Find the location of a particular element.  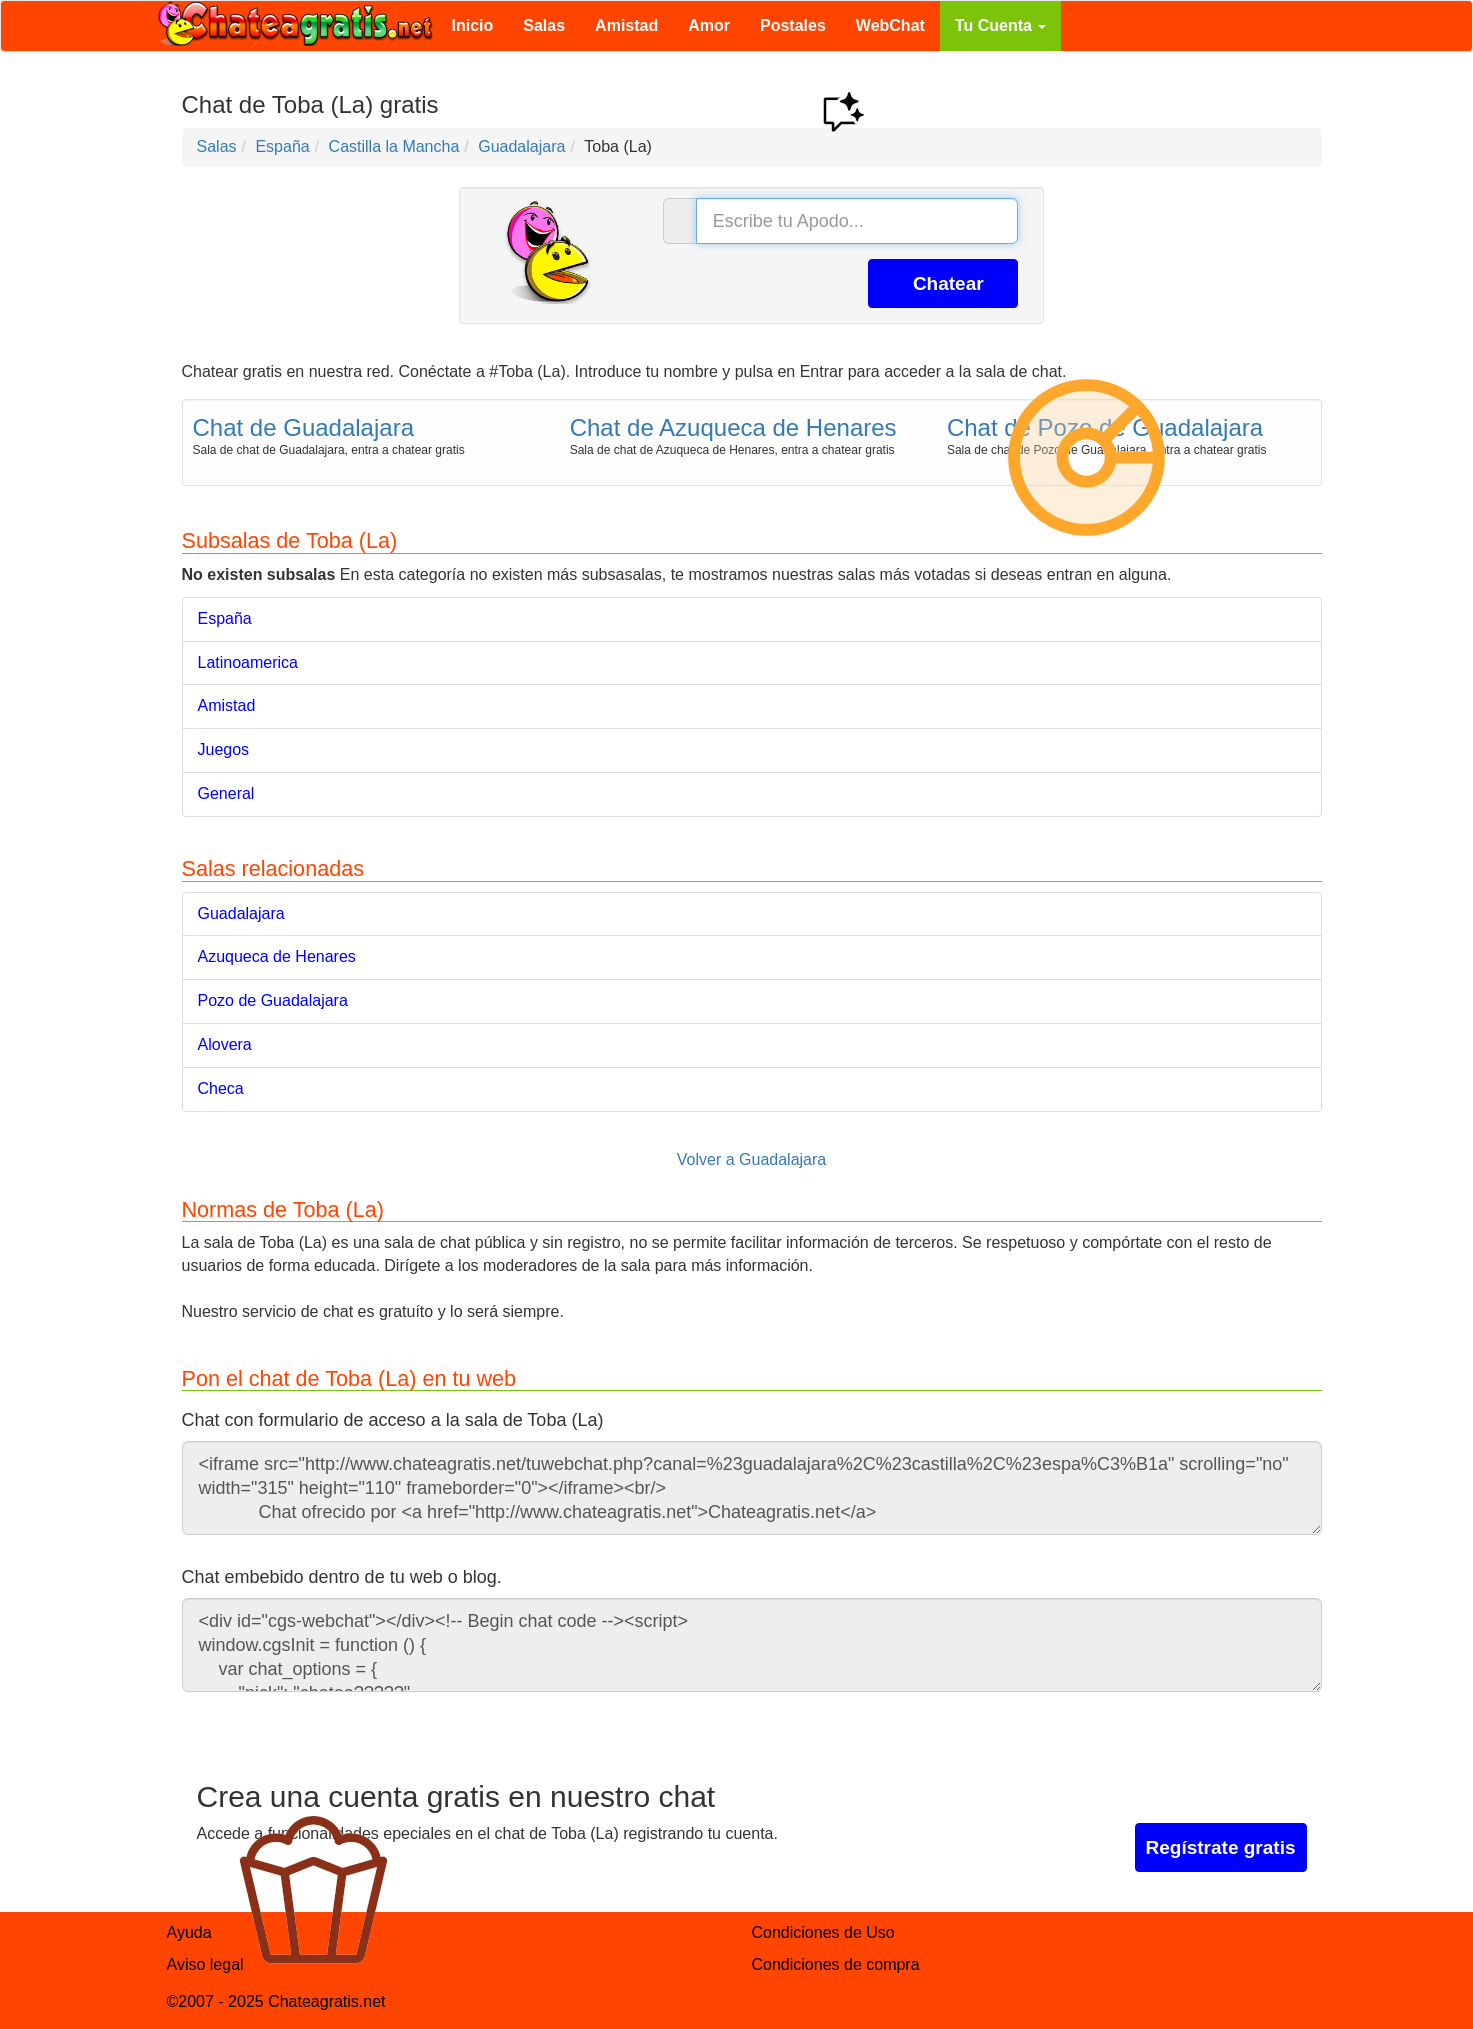

play or access music library is located at coordinates (1086, 457).